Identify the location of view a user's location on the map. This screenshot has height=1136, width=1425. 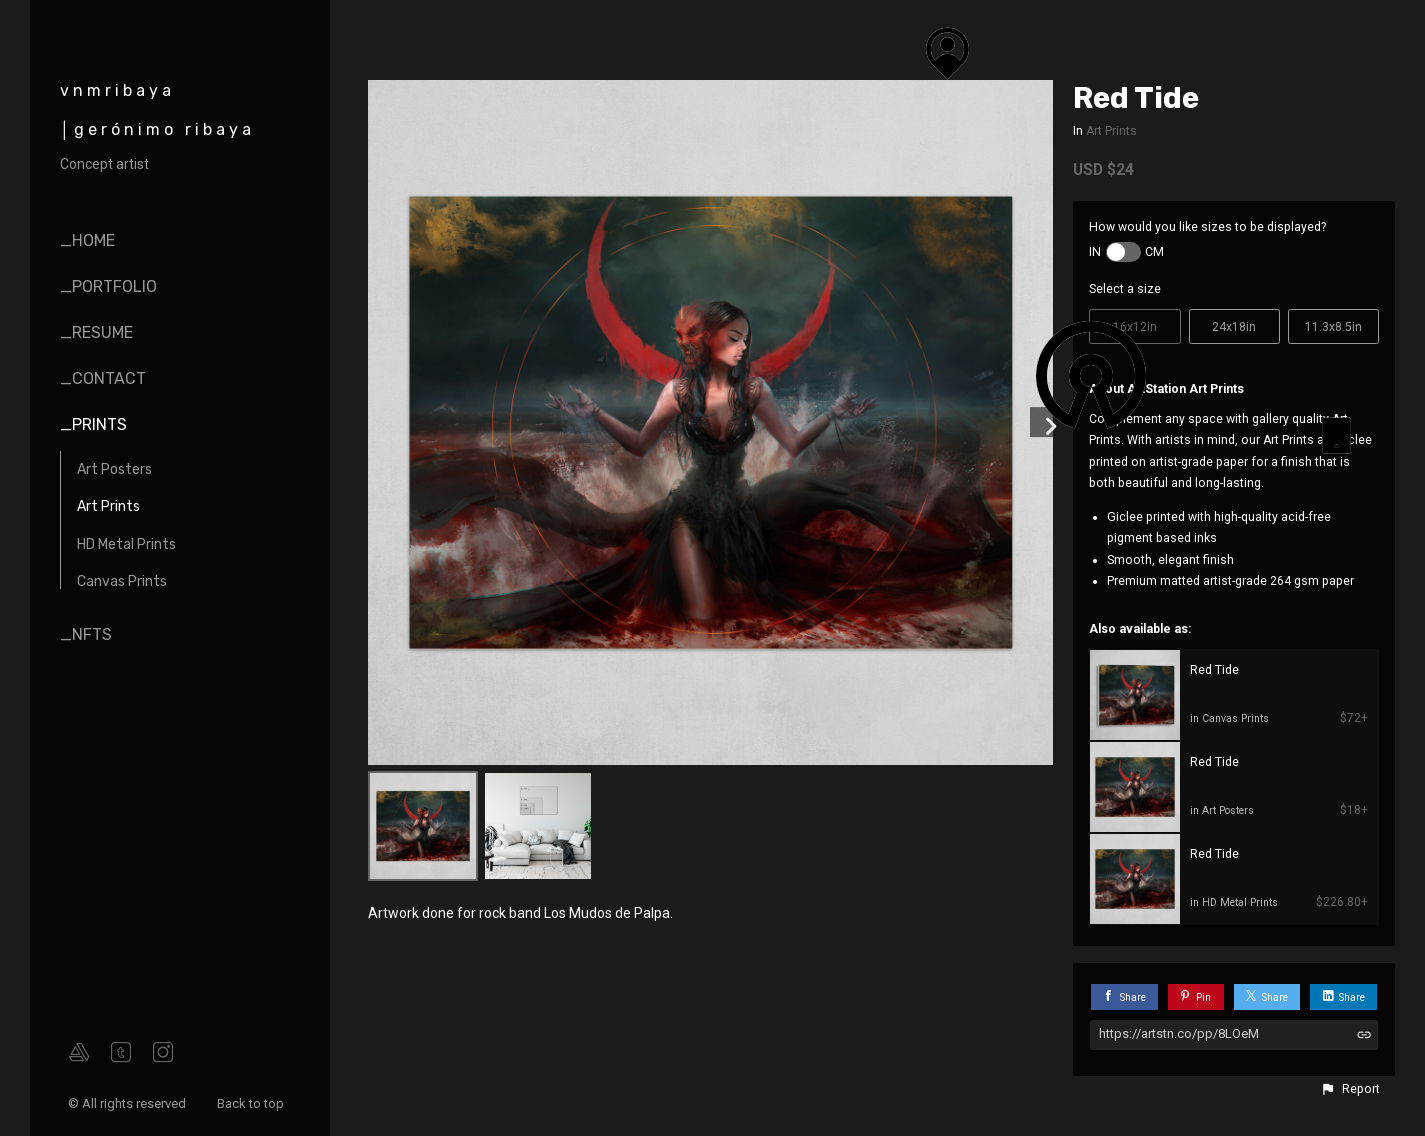
(947, 51).